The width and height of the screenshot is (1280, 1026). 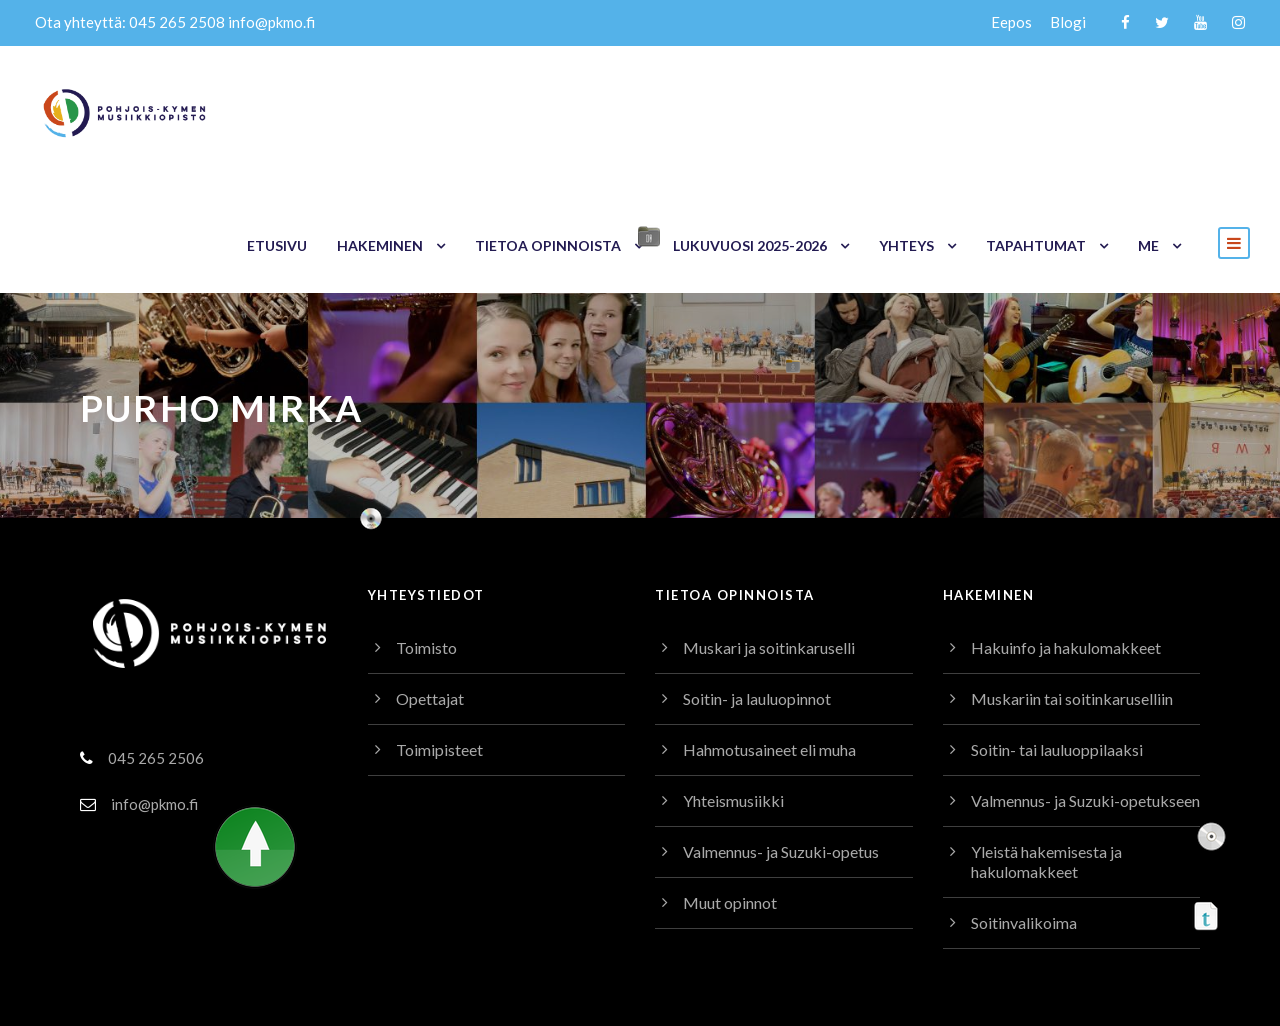 What do you see at coordinates (649, 236) in the screenshot?
I see `open templates folder` at bounding box center [649, 236].